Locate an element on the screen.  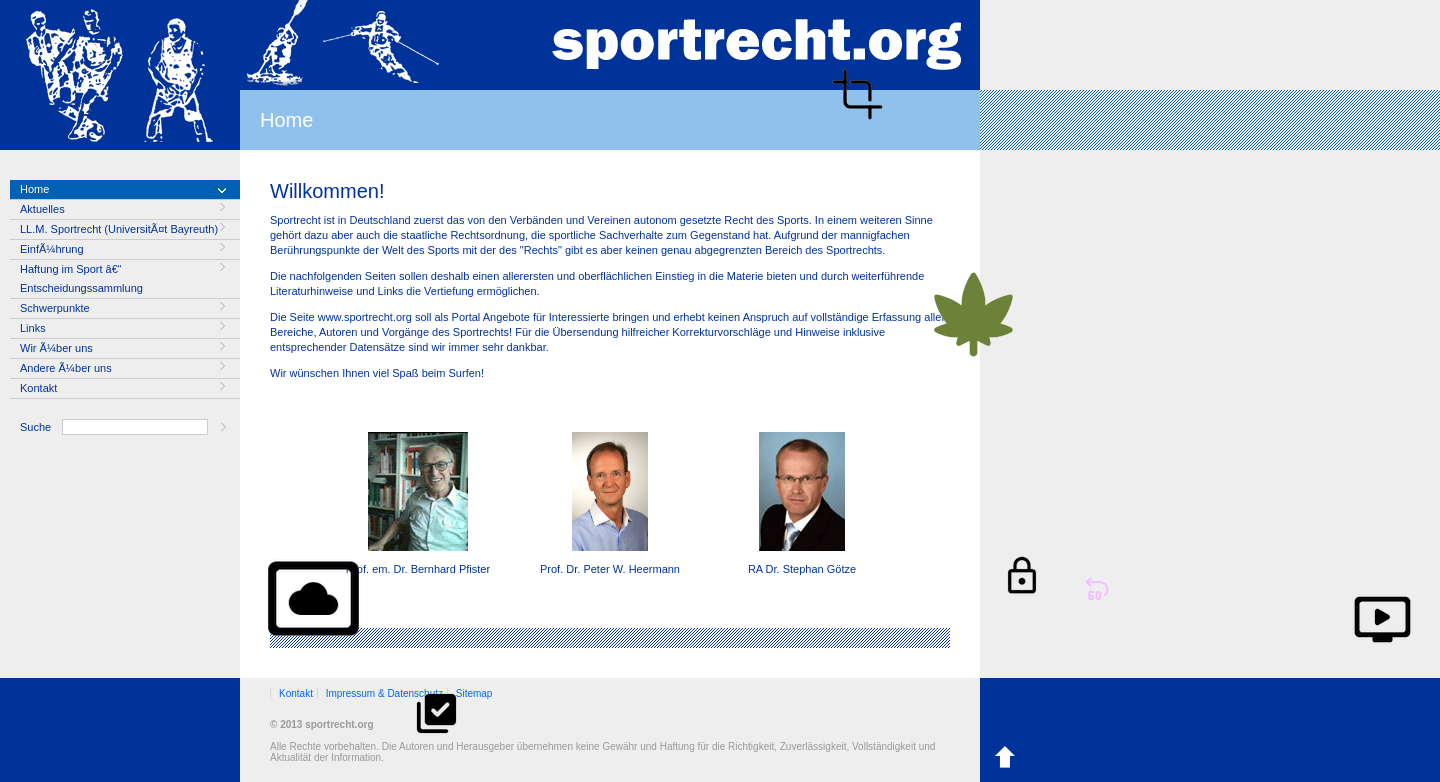
indicates cannabis-related products or content is located at coordinates (973, 314).